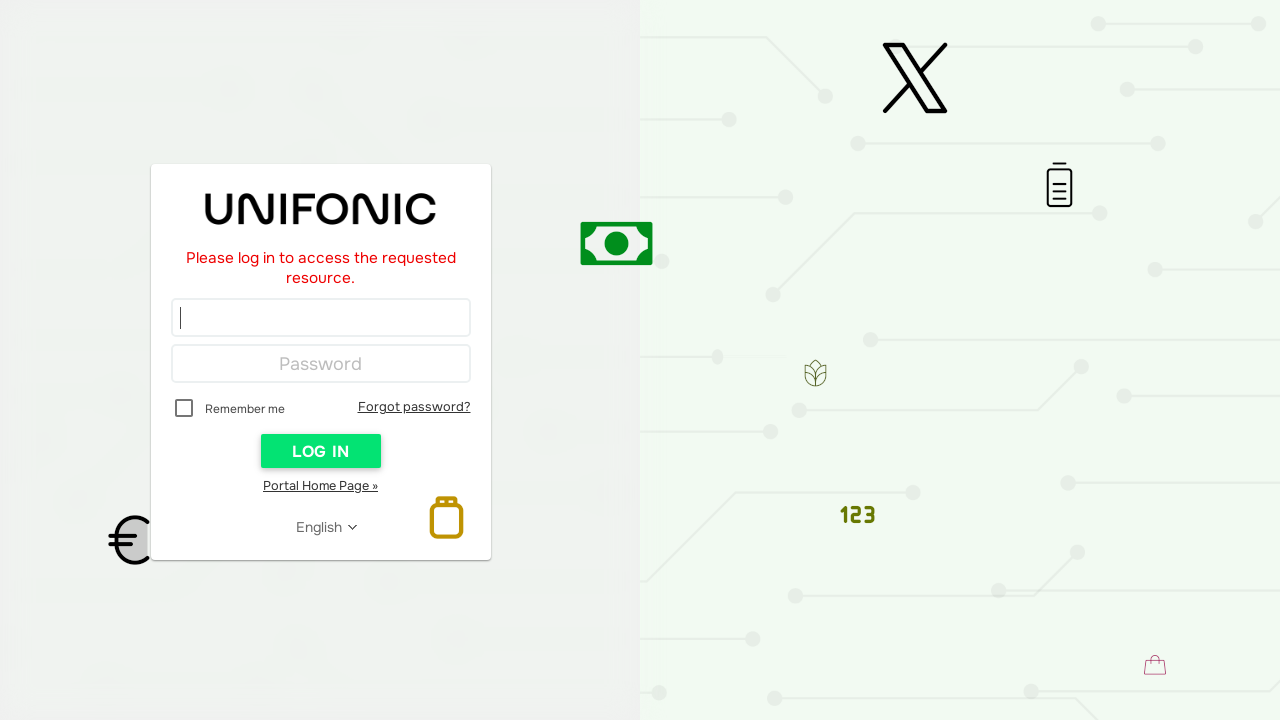 This screenshot has height=720, width=1280. What do you see at coordinates (446, 517) in the screenshot?
I see `store or manage saved items` at bounding box center [446, 517].